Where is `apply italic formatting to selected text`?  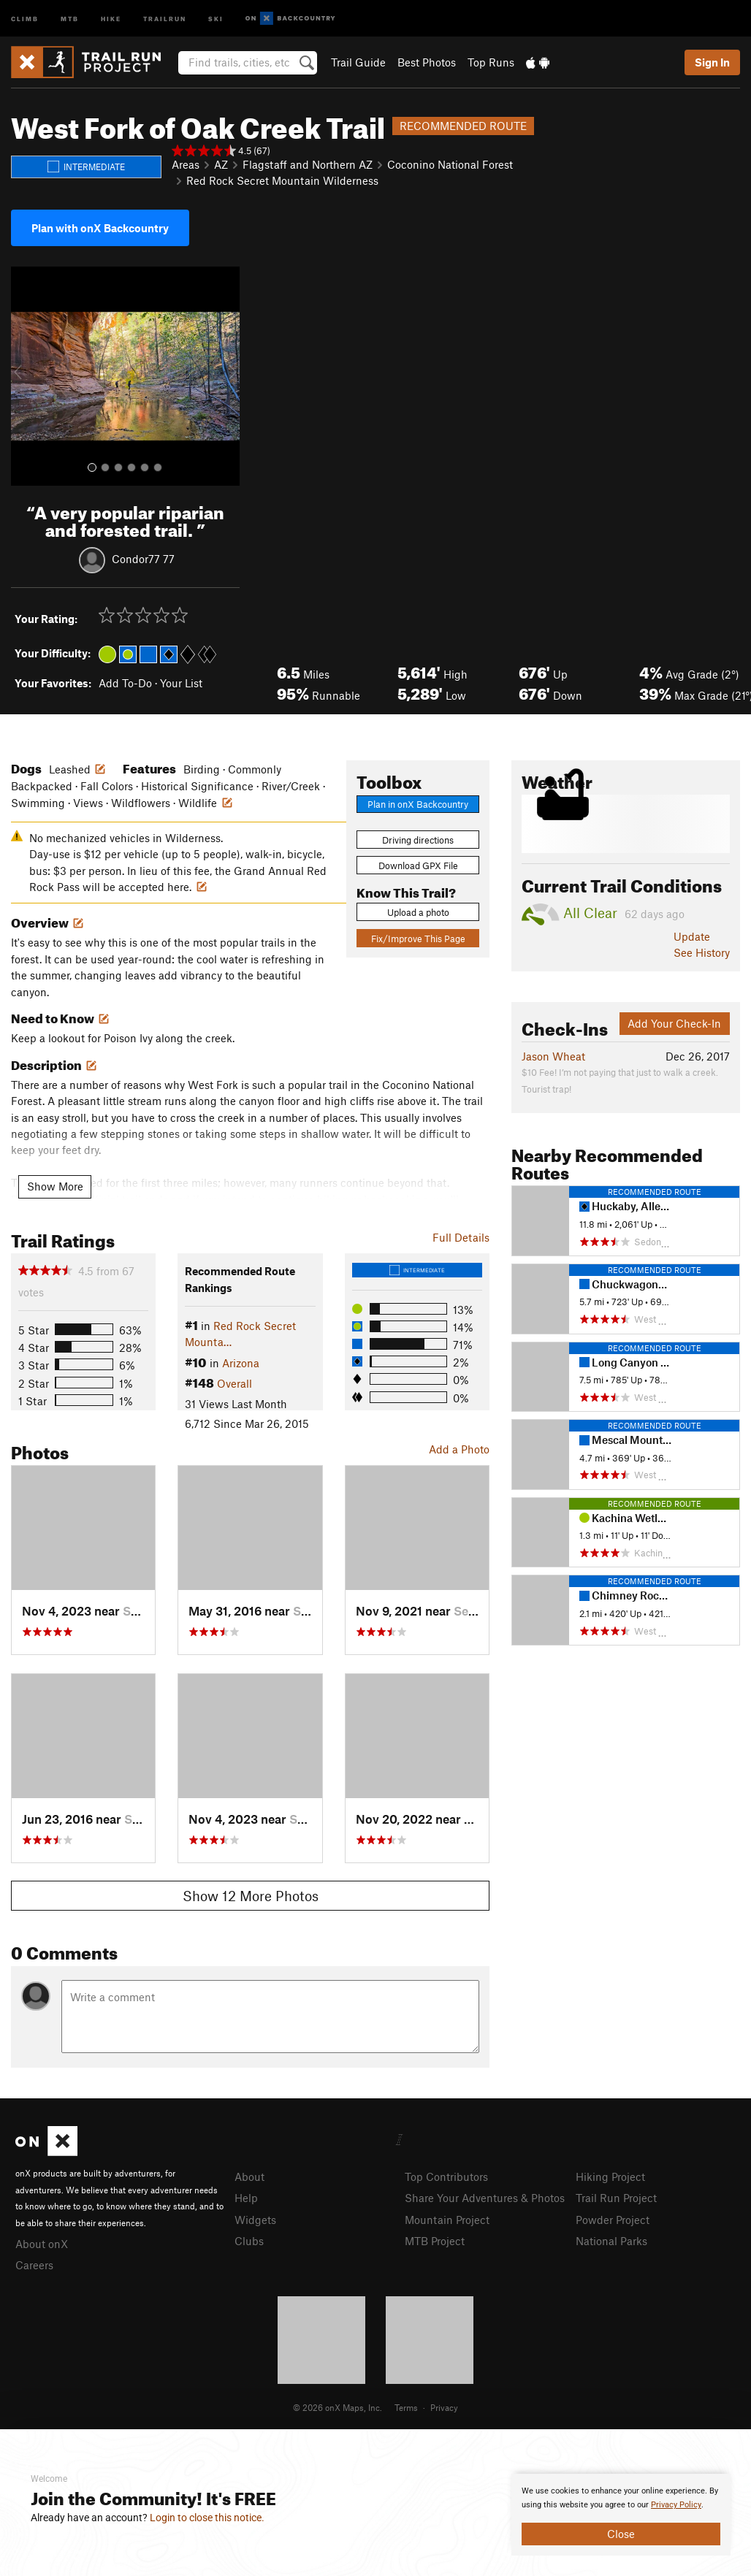
apply italic formatting to selected text is located at coordinates (399, 2139).